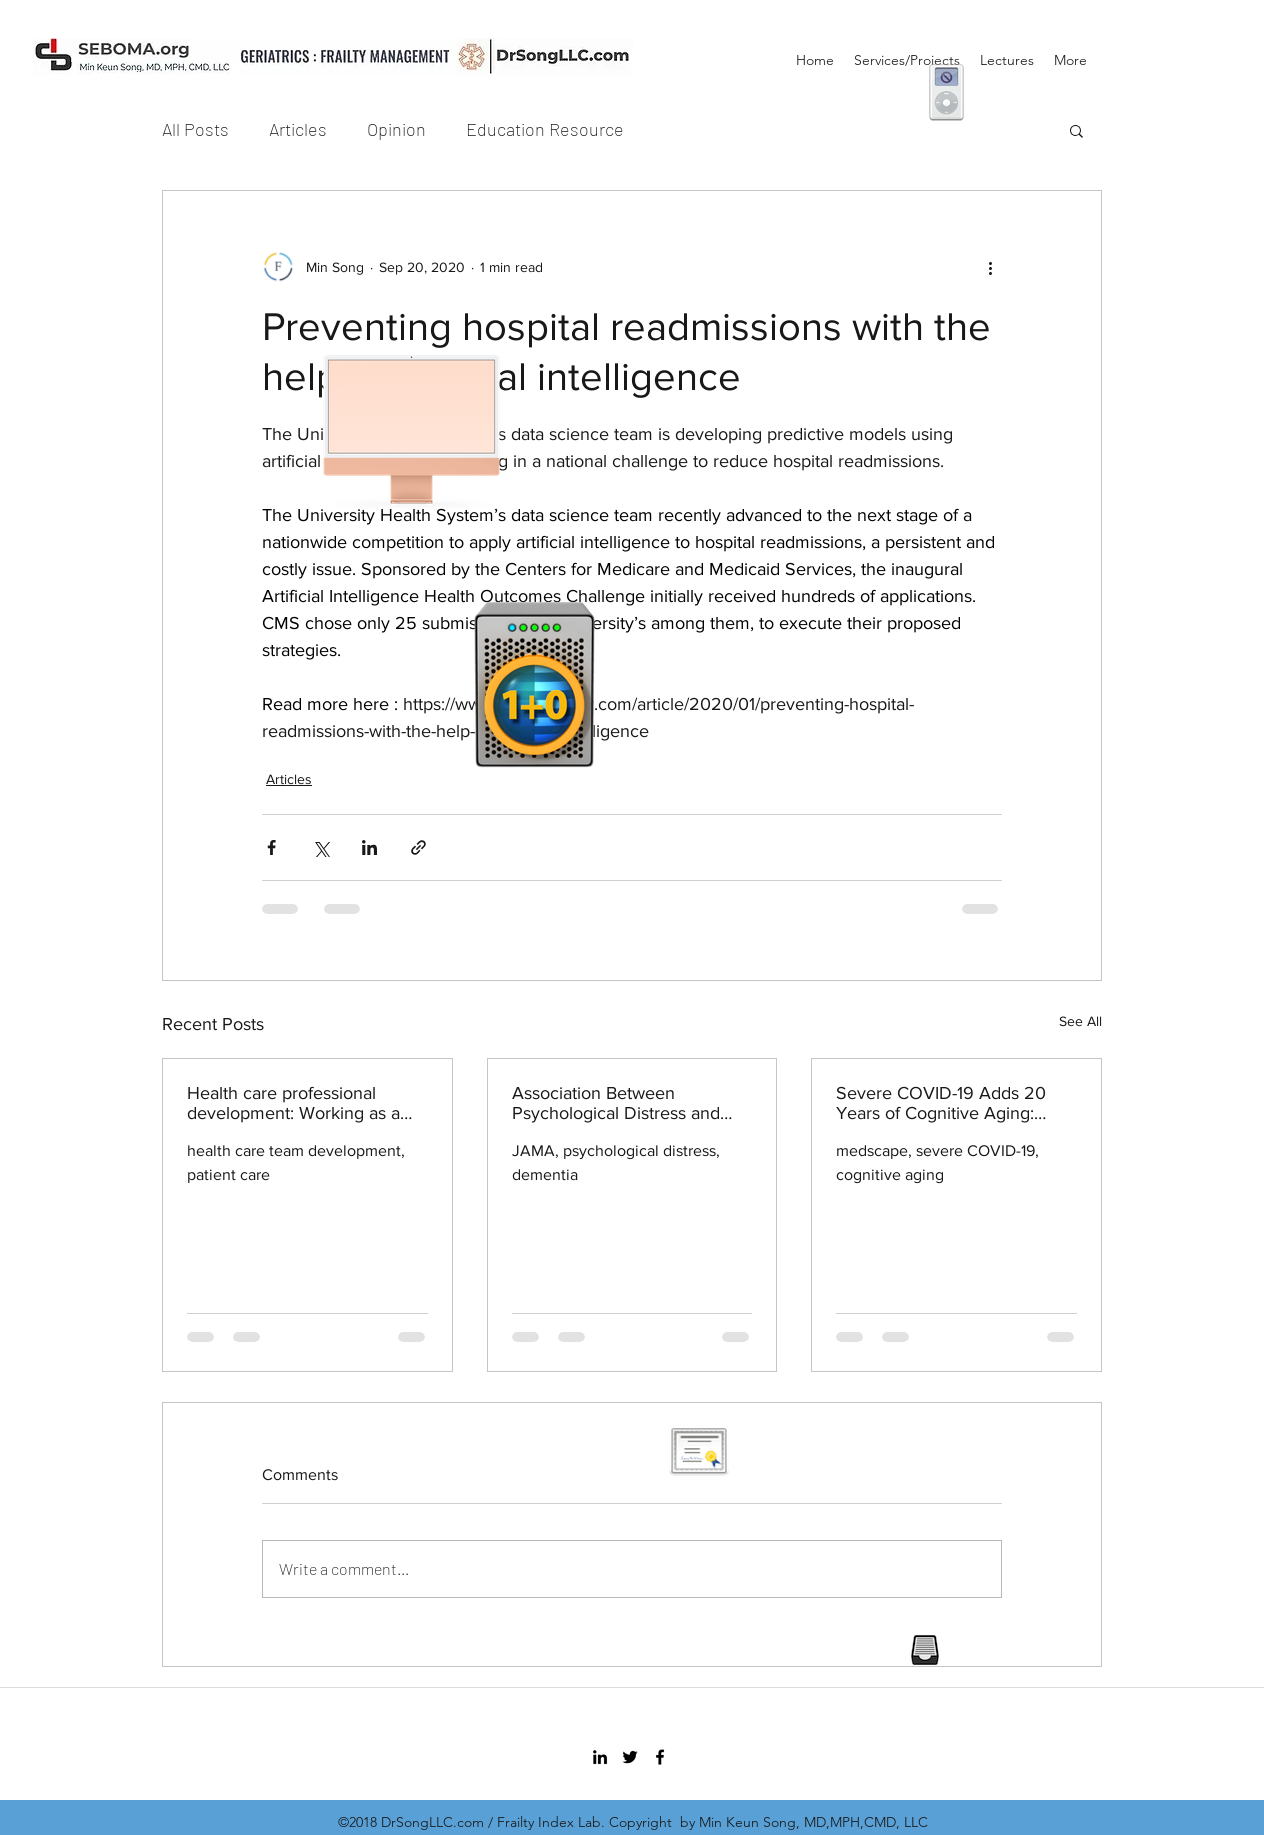 This screenshot has height=1835, width=1264. Describe the element at coordinates (946, 92) in the screenshot. I see `iPod classic device not connected or unavailable` at that location.